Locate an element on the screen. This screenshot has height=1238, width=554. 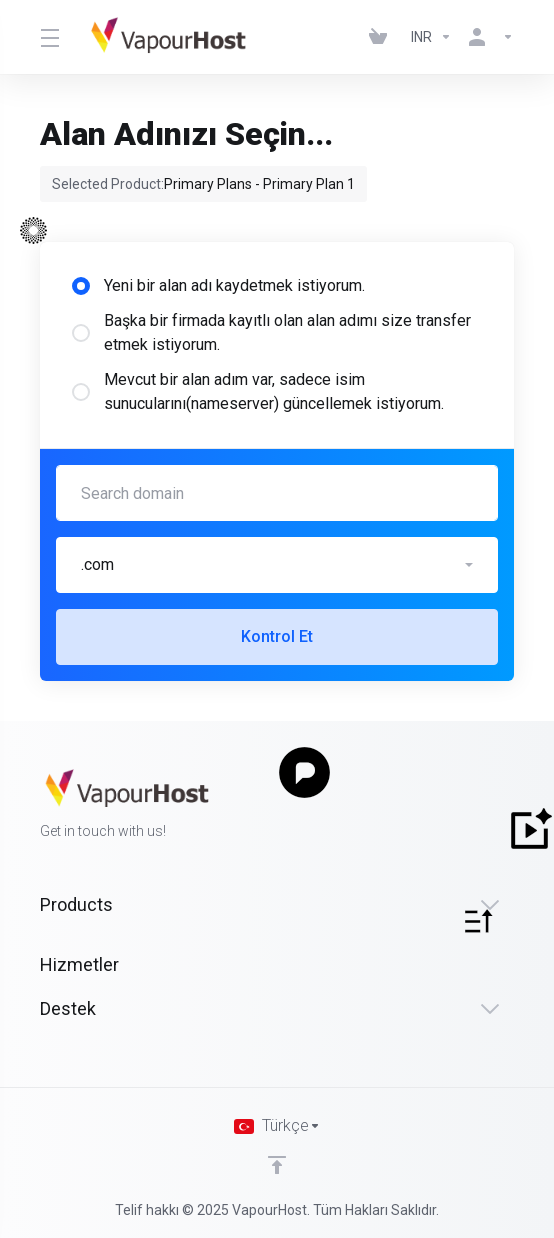
link to figshare research repository is located at coordinates (33, 230).